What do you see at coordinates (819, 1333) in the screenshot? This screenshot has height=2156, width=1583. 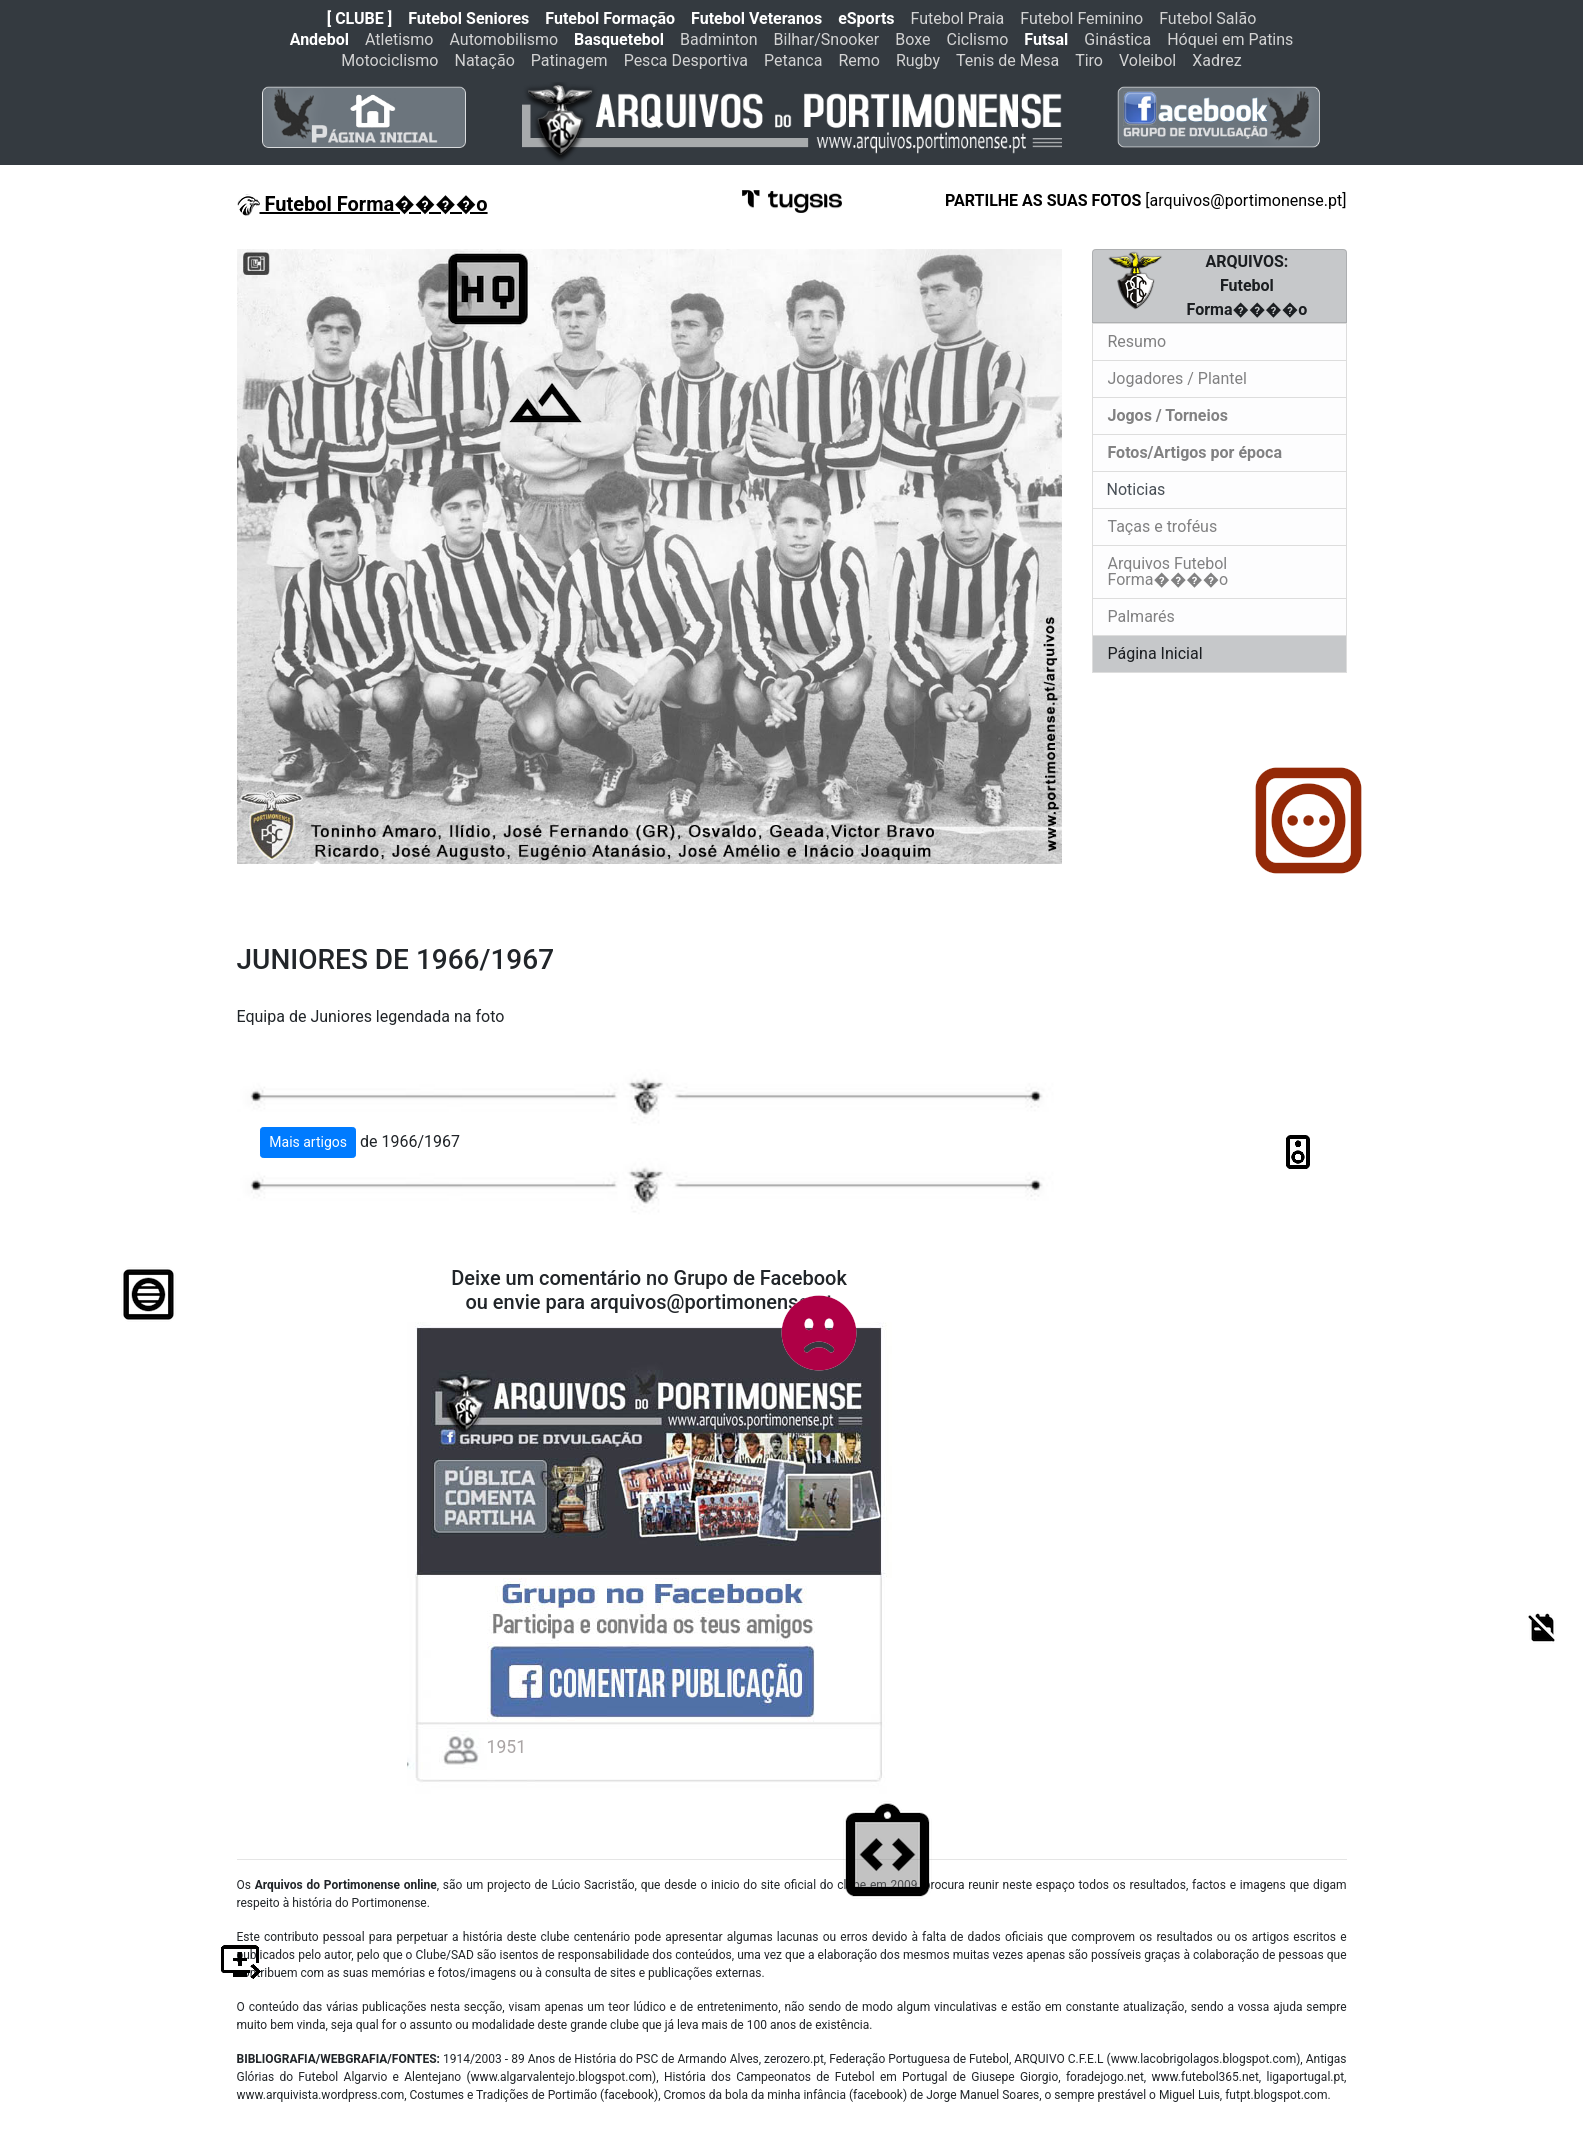 I see `indicates negative feedback or dissatisfaction` at bounding box center [819, 1333].